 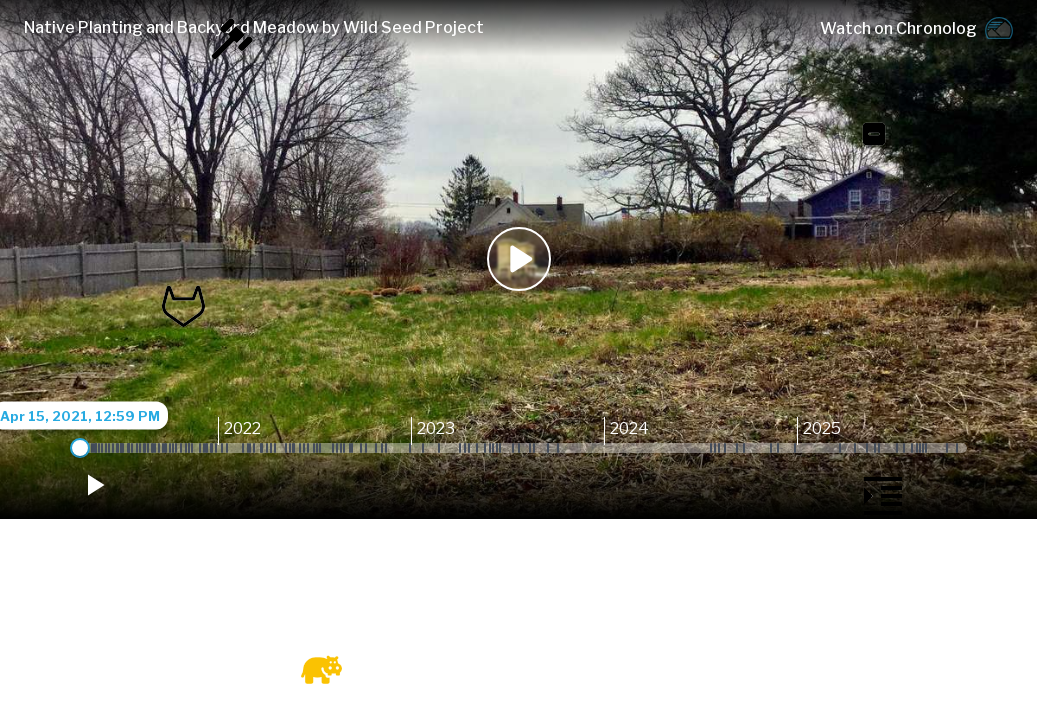 What do you see at coordinates (321, 669) in the screenshot?
I see `hippo animal icon` at bounding box center [321, 669].